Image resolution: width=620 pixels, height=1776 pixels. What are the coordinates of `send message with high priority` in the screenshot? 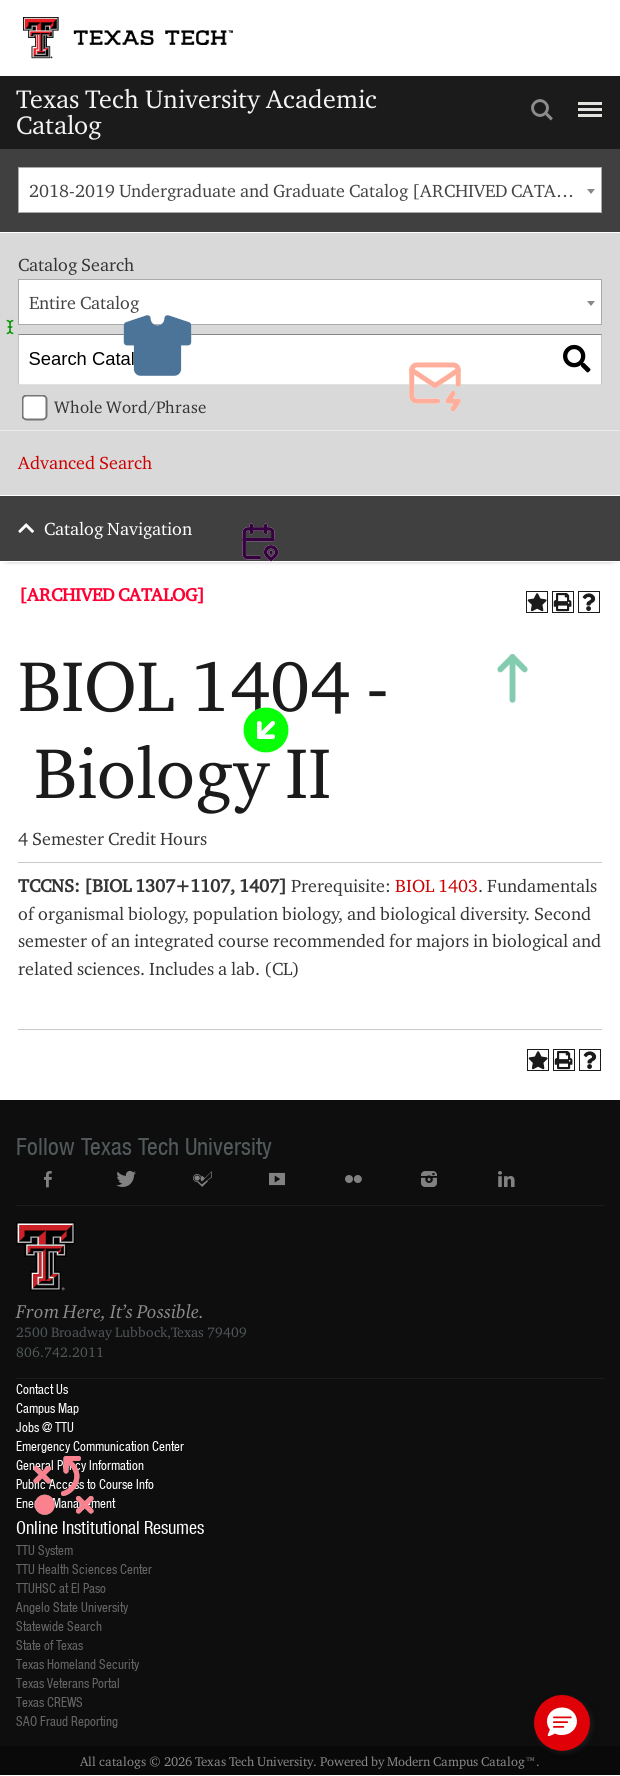 It's located at (435, 383).